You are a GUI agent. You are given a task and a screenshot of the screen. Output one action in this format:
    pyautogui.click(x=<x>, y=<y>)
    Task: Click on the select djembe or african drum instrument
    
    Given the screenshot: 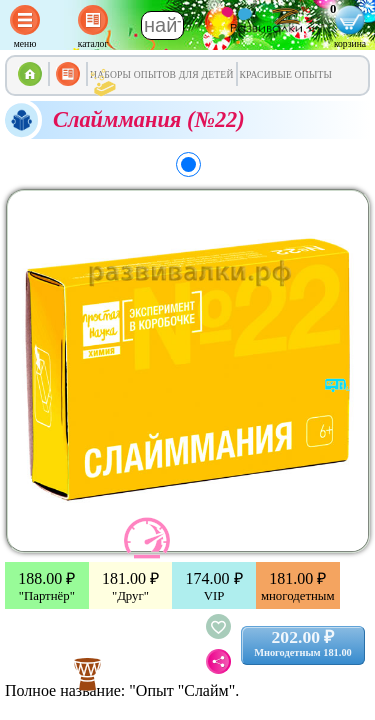 What is the action you would take?
    pyautogui.click(x=87, y=673)
    